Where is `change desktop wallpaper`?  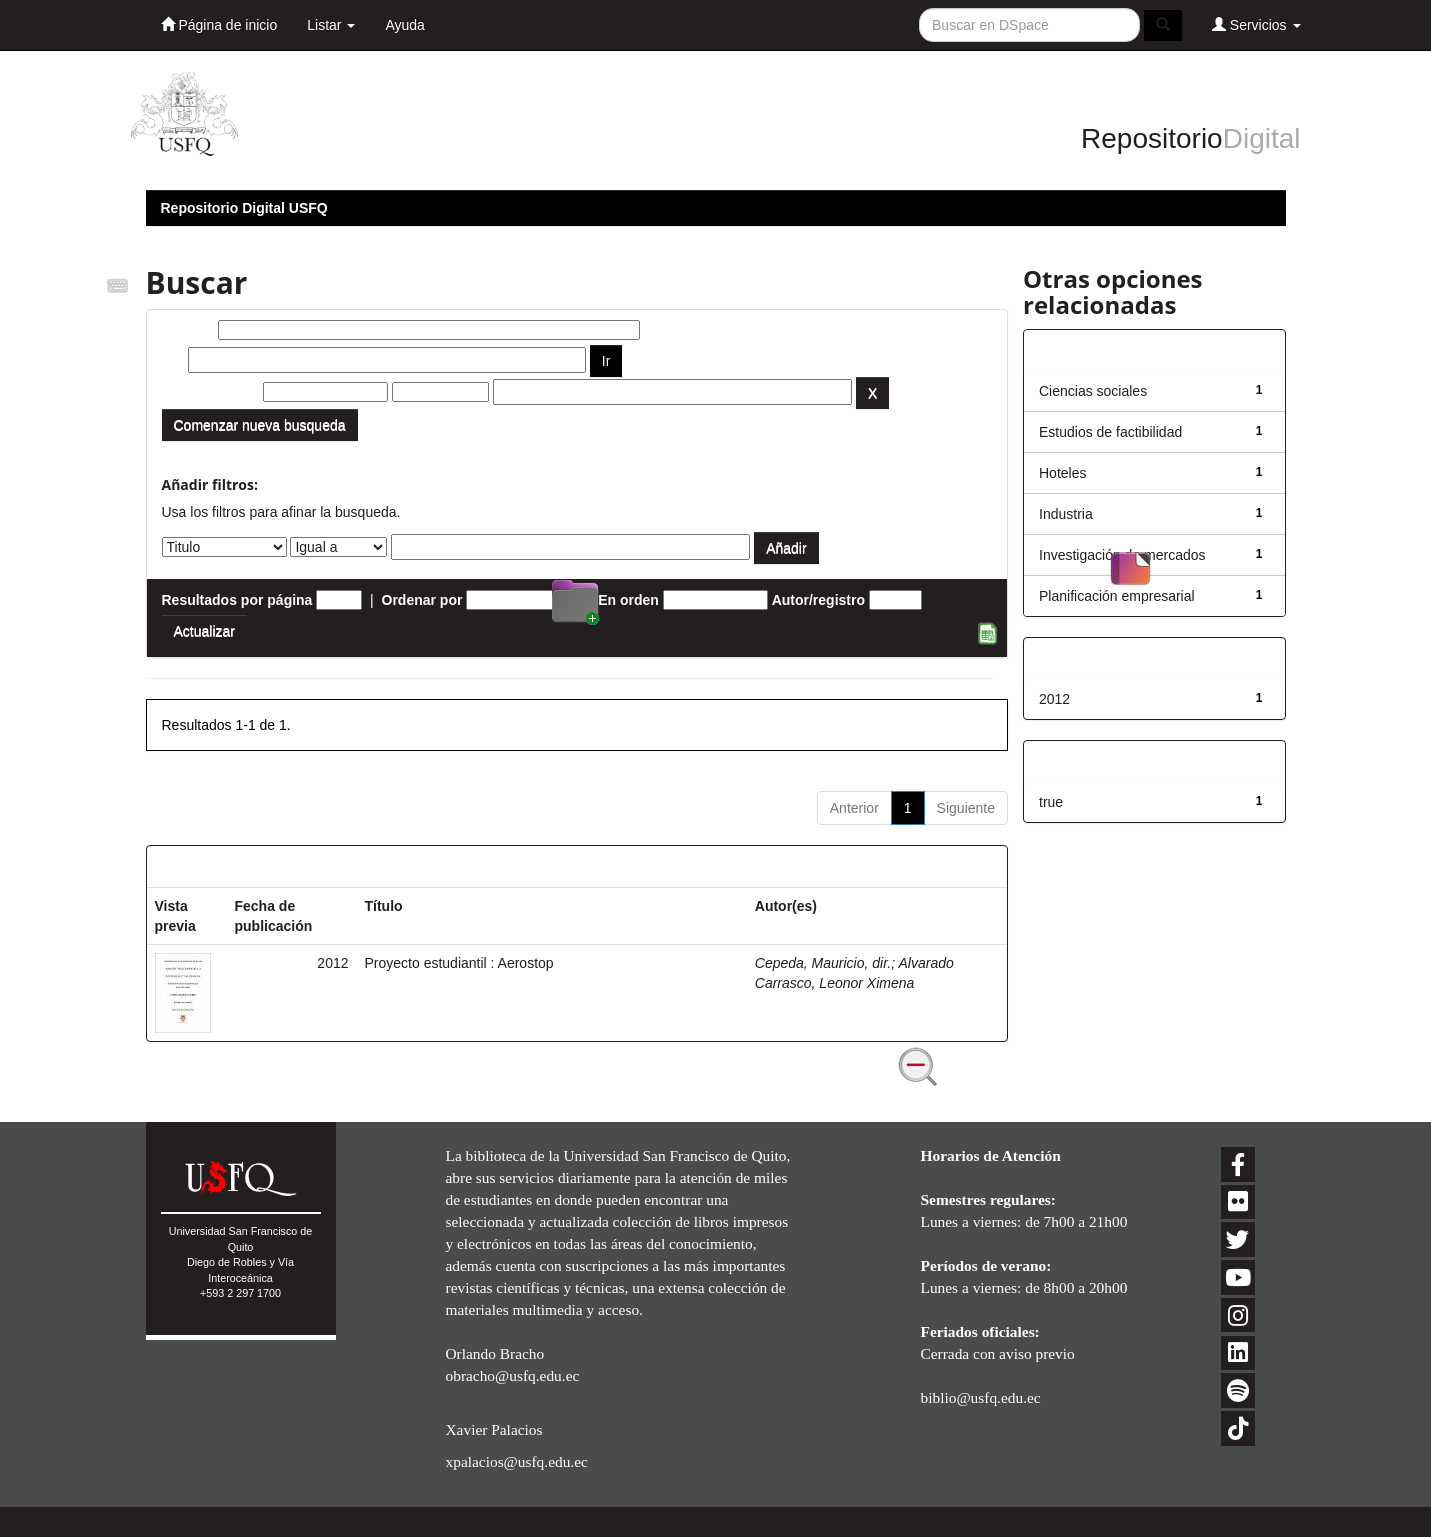
change desktop wallpaper is located at coordinates (1130, 568).